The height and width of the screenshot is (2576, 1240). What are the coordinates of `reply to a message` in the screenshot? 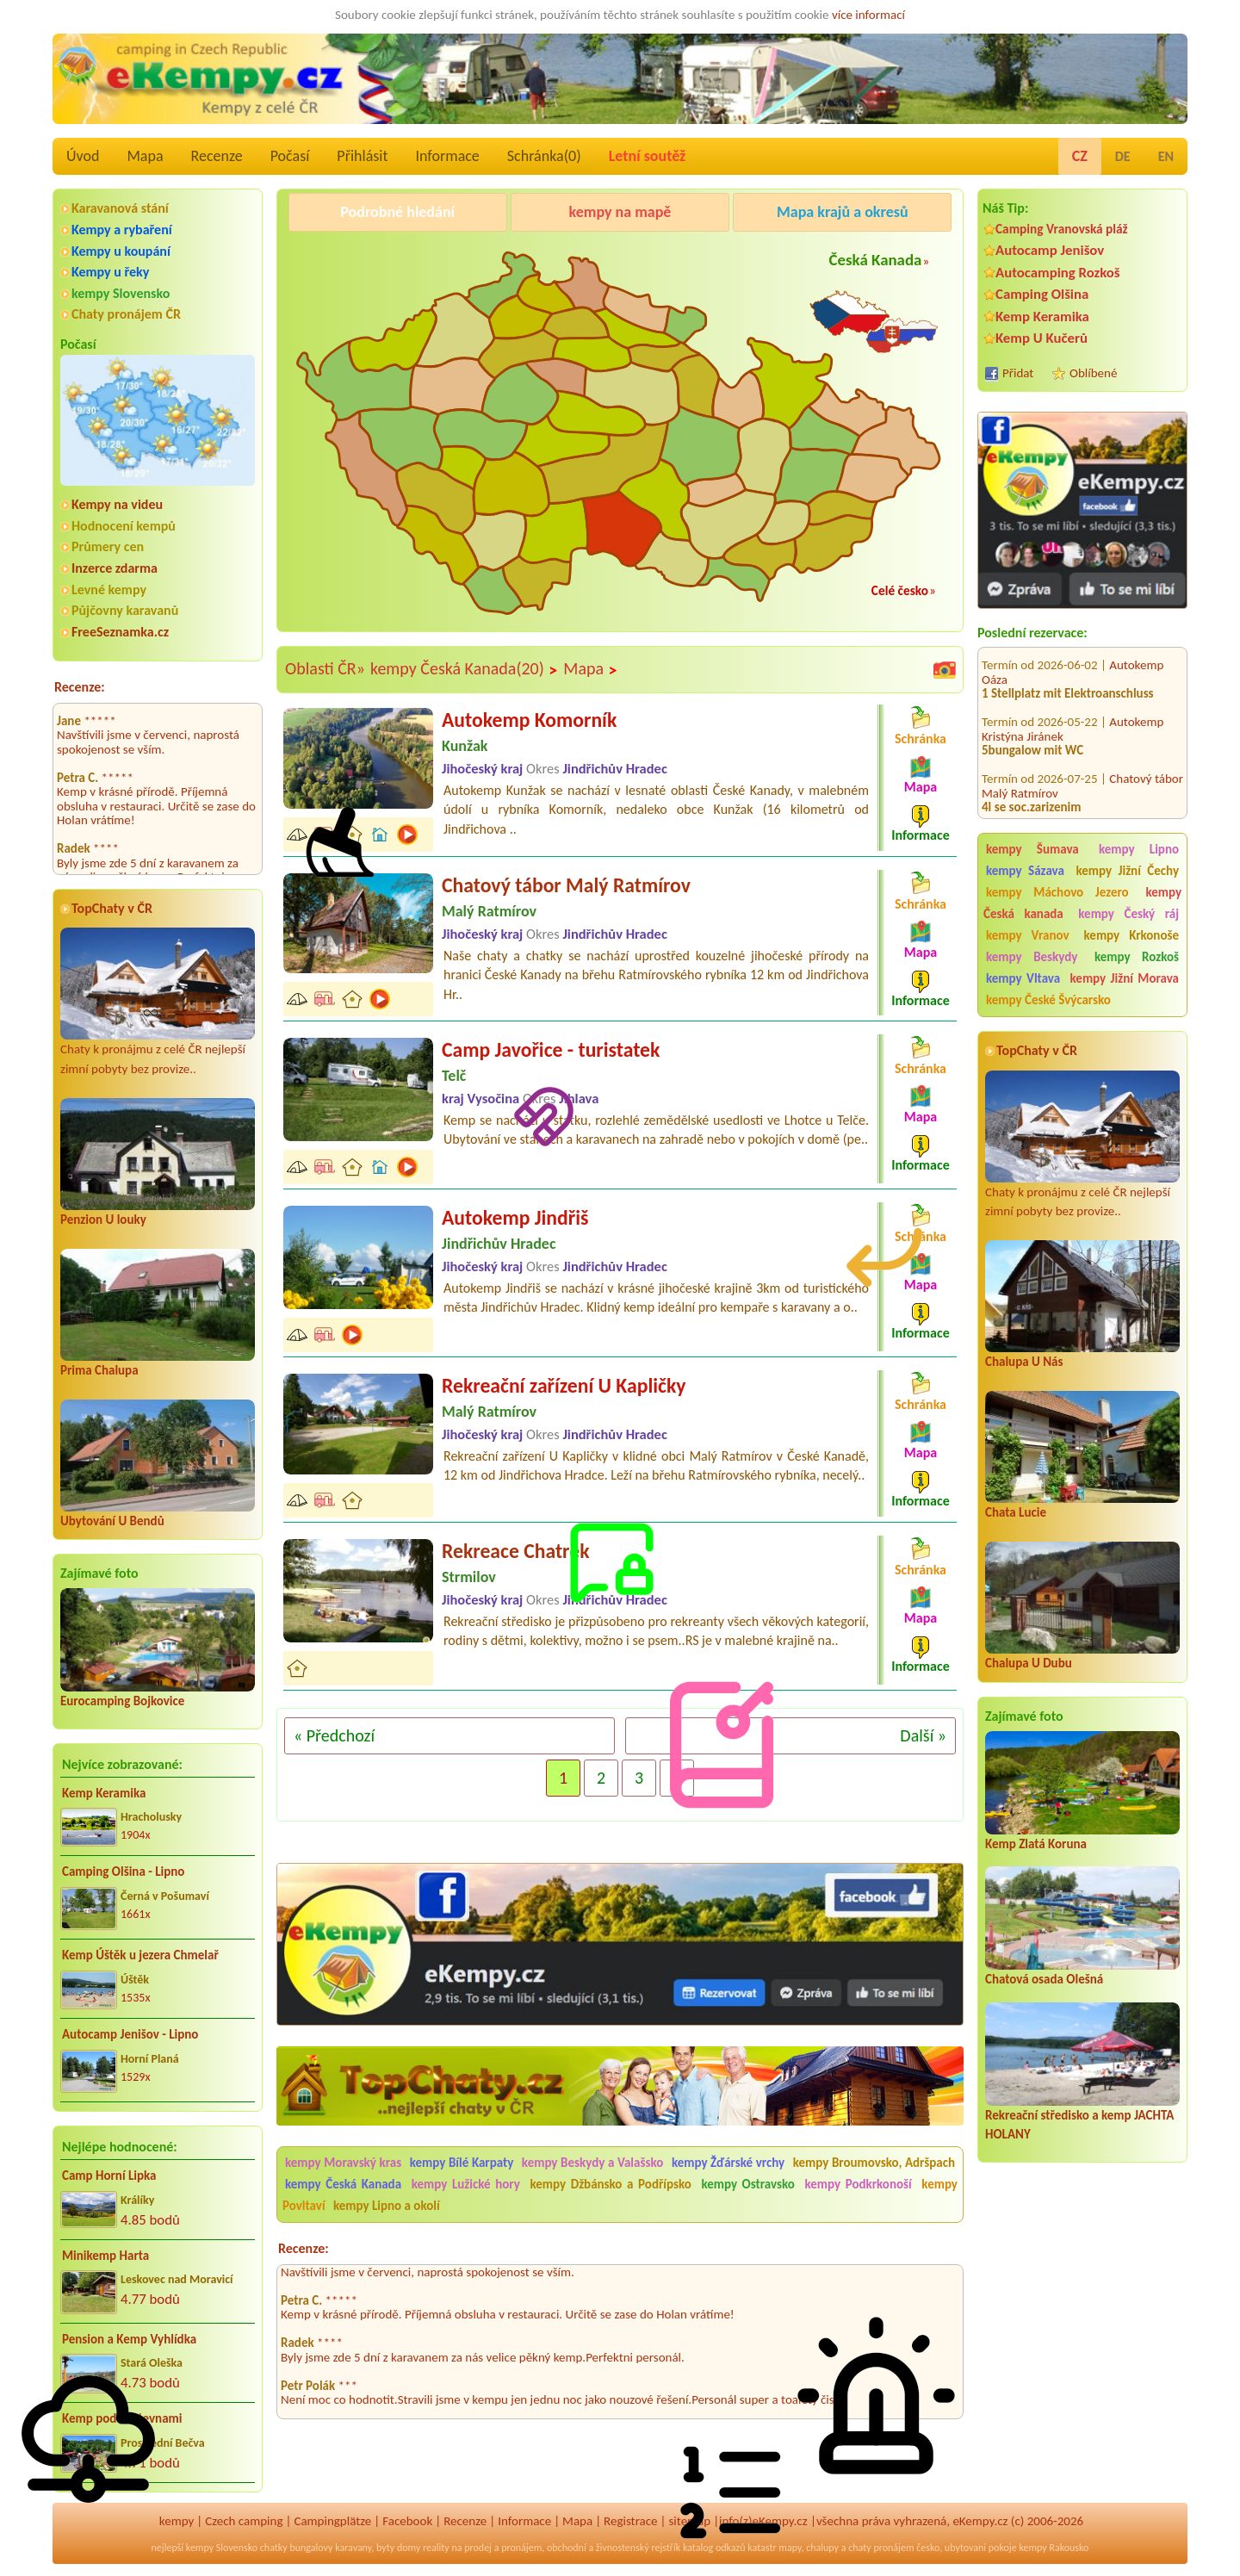 It's located at (884, 1257).